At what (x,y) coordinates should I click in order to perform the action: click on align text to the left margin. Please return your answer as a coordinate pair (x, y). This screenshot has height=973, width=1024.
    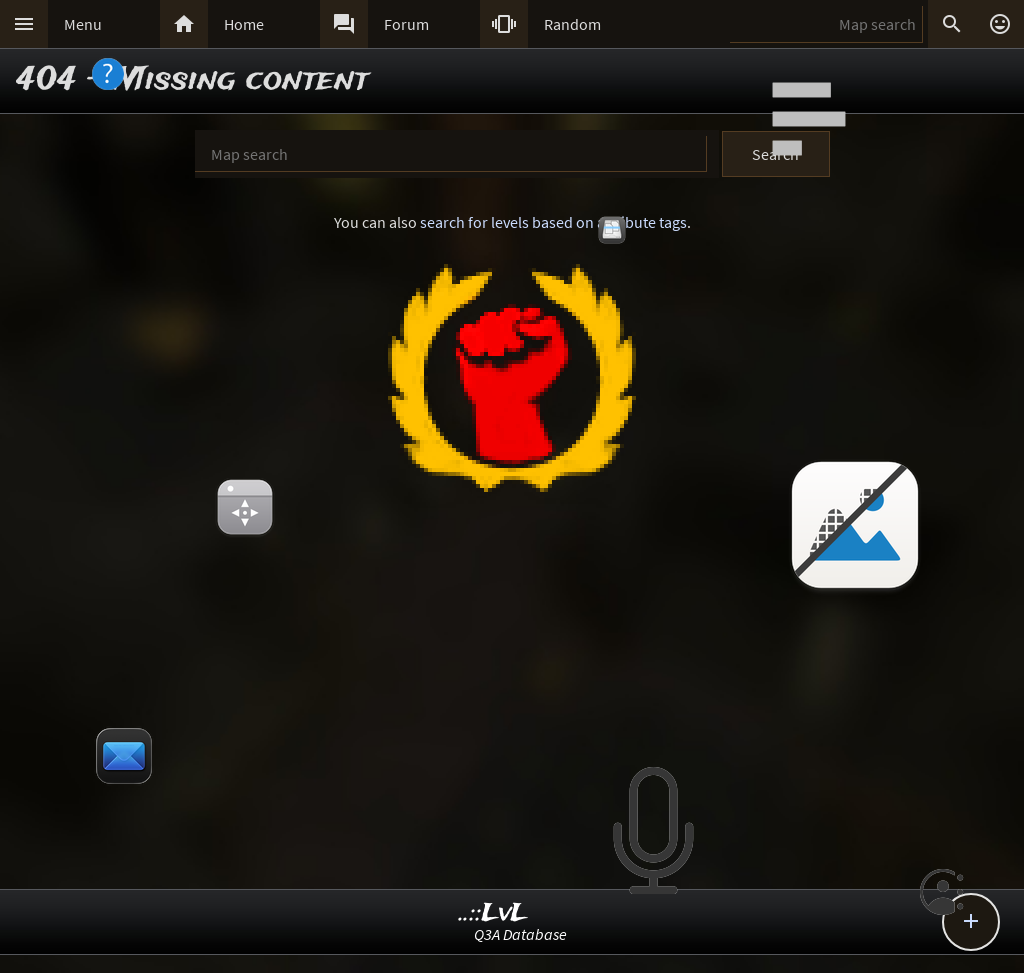
    Looking at the image, I should click on (809, 119).